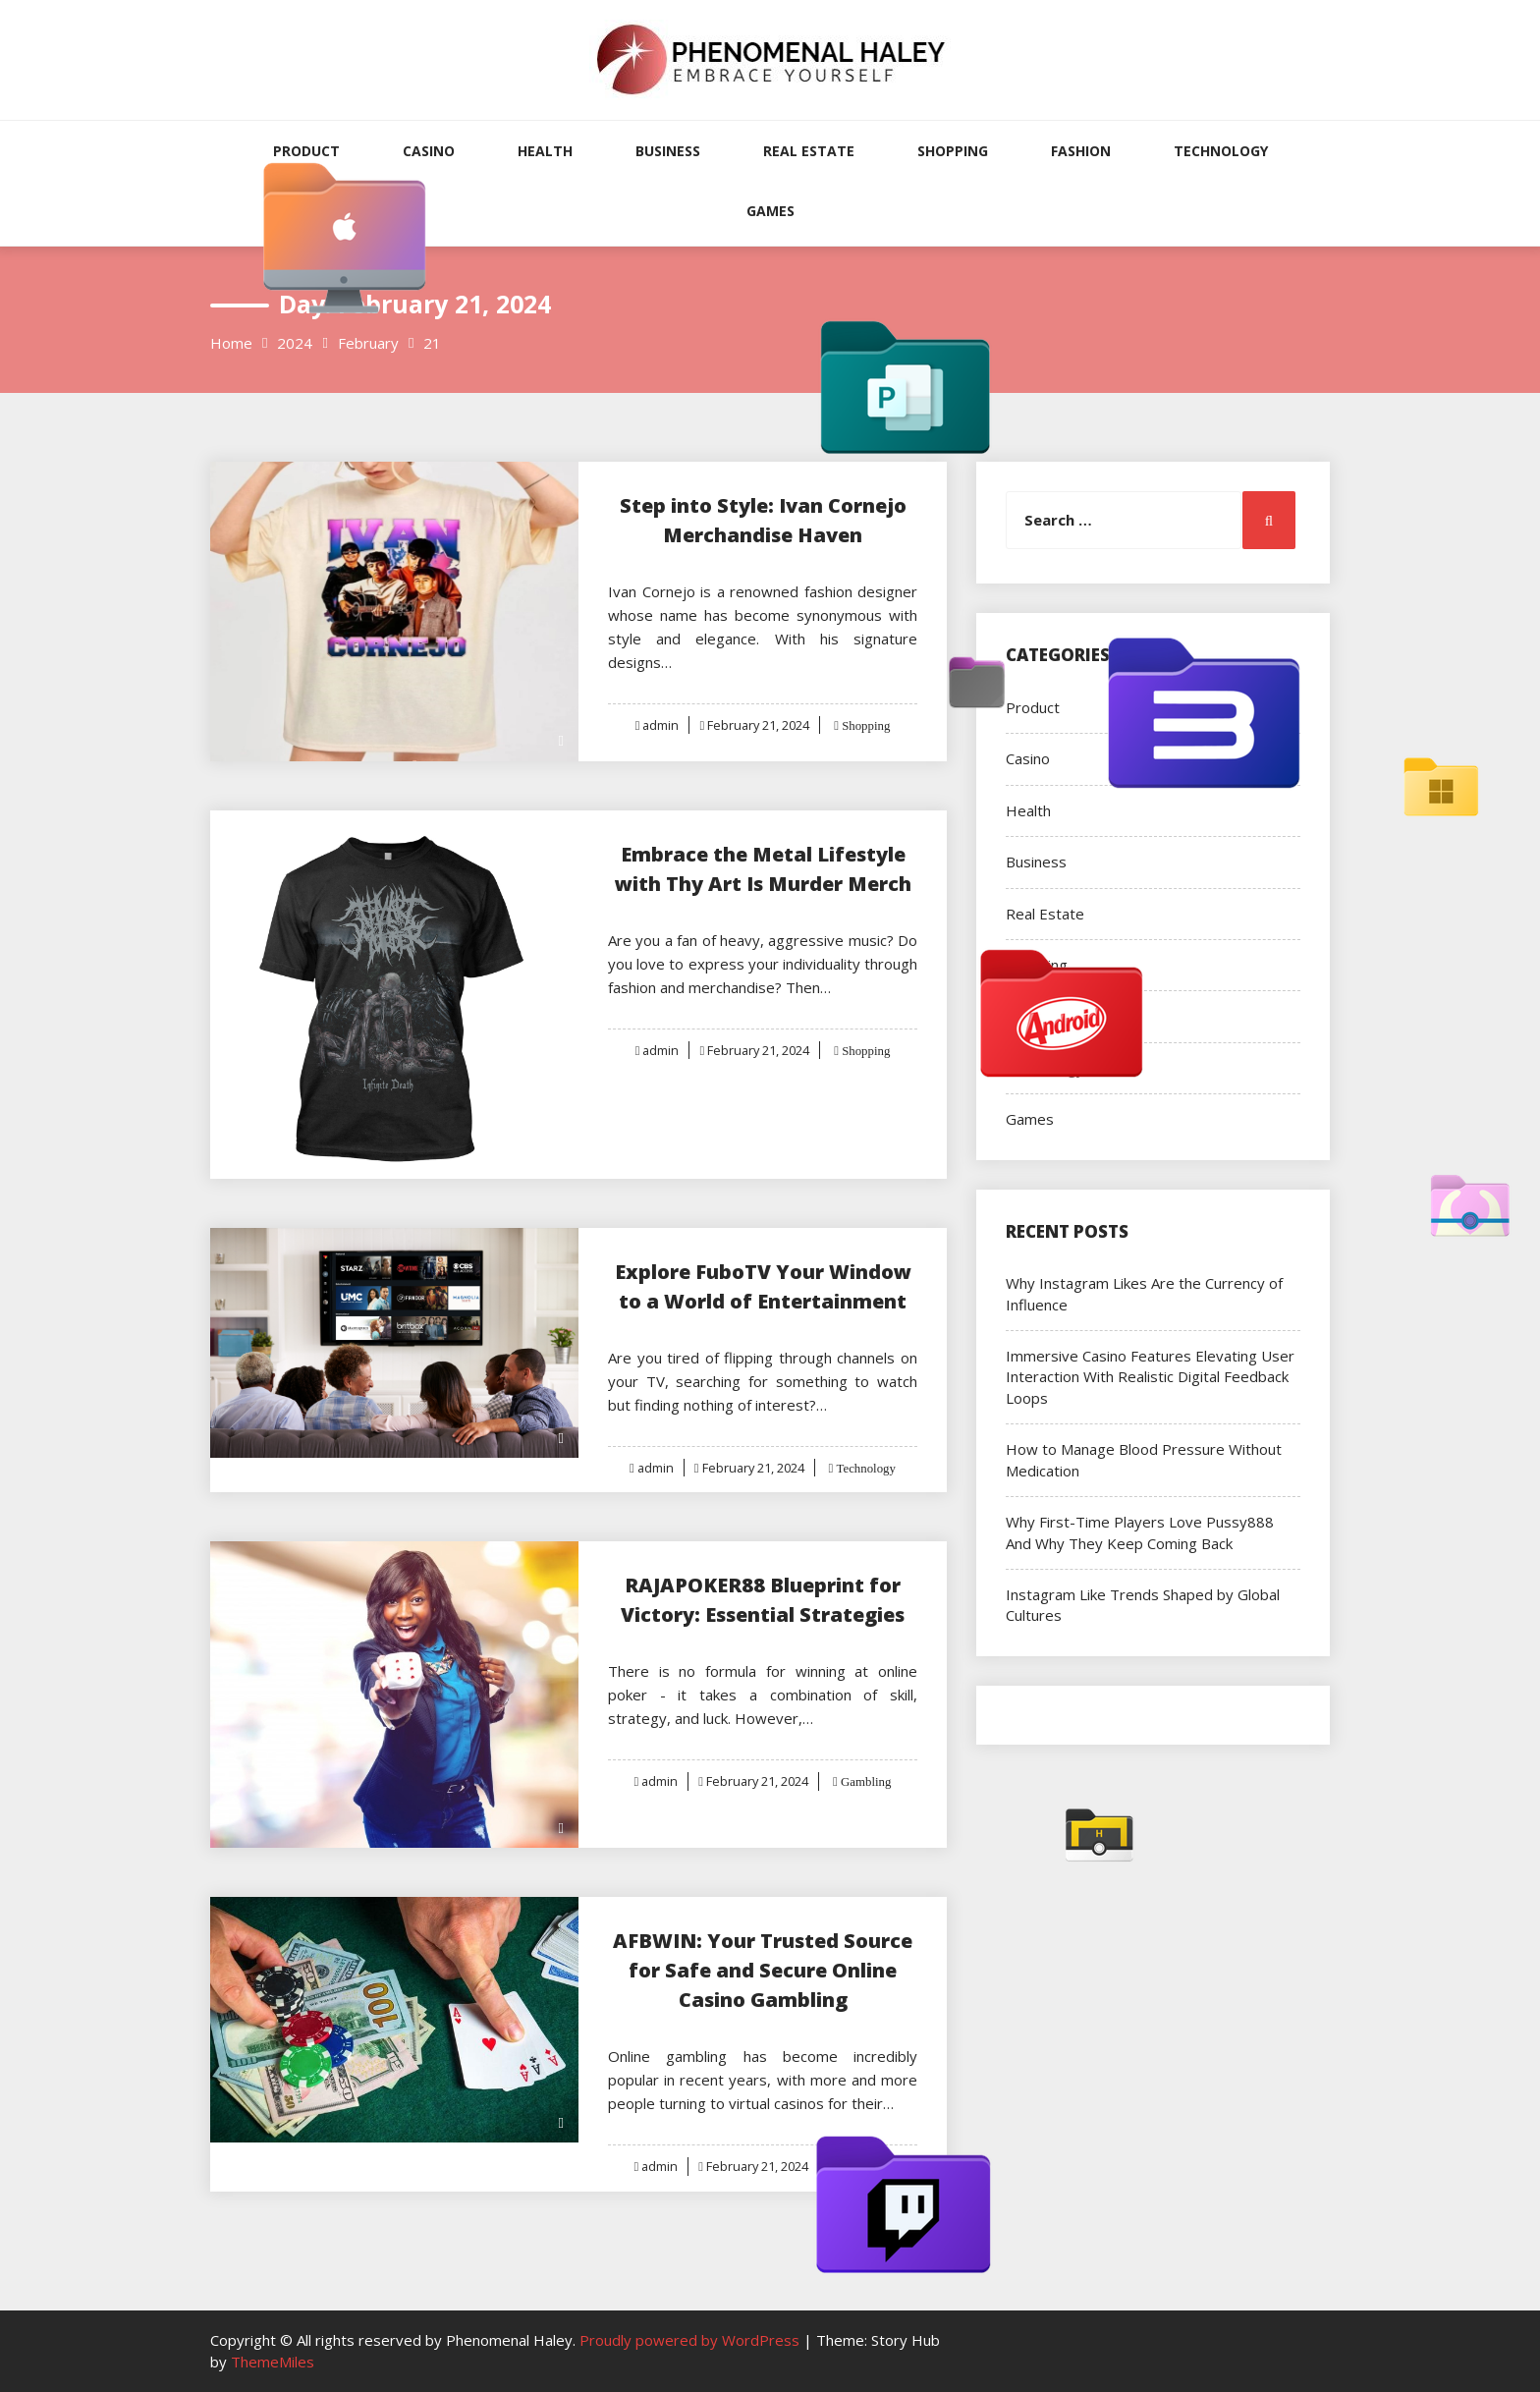  What do you see at coordinates (344, 231) in the screenshot?
I see `open mac desktop files folder` at bounding box center [344, 231].